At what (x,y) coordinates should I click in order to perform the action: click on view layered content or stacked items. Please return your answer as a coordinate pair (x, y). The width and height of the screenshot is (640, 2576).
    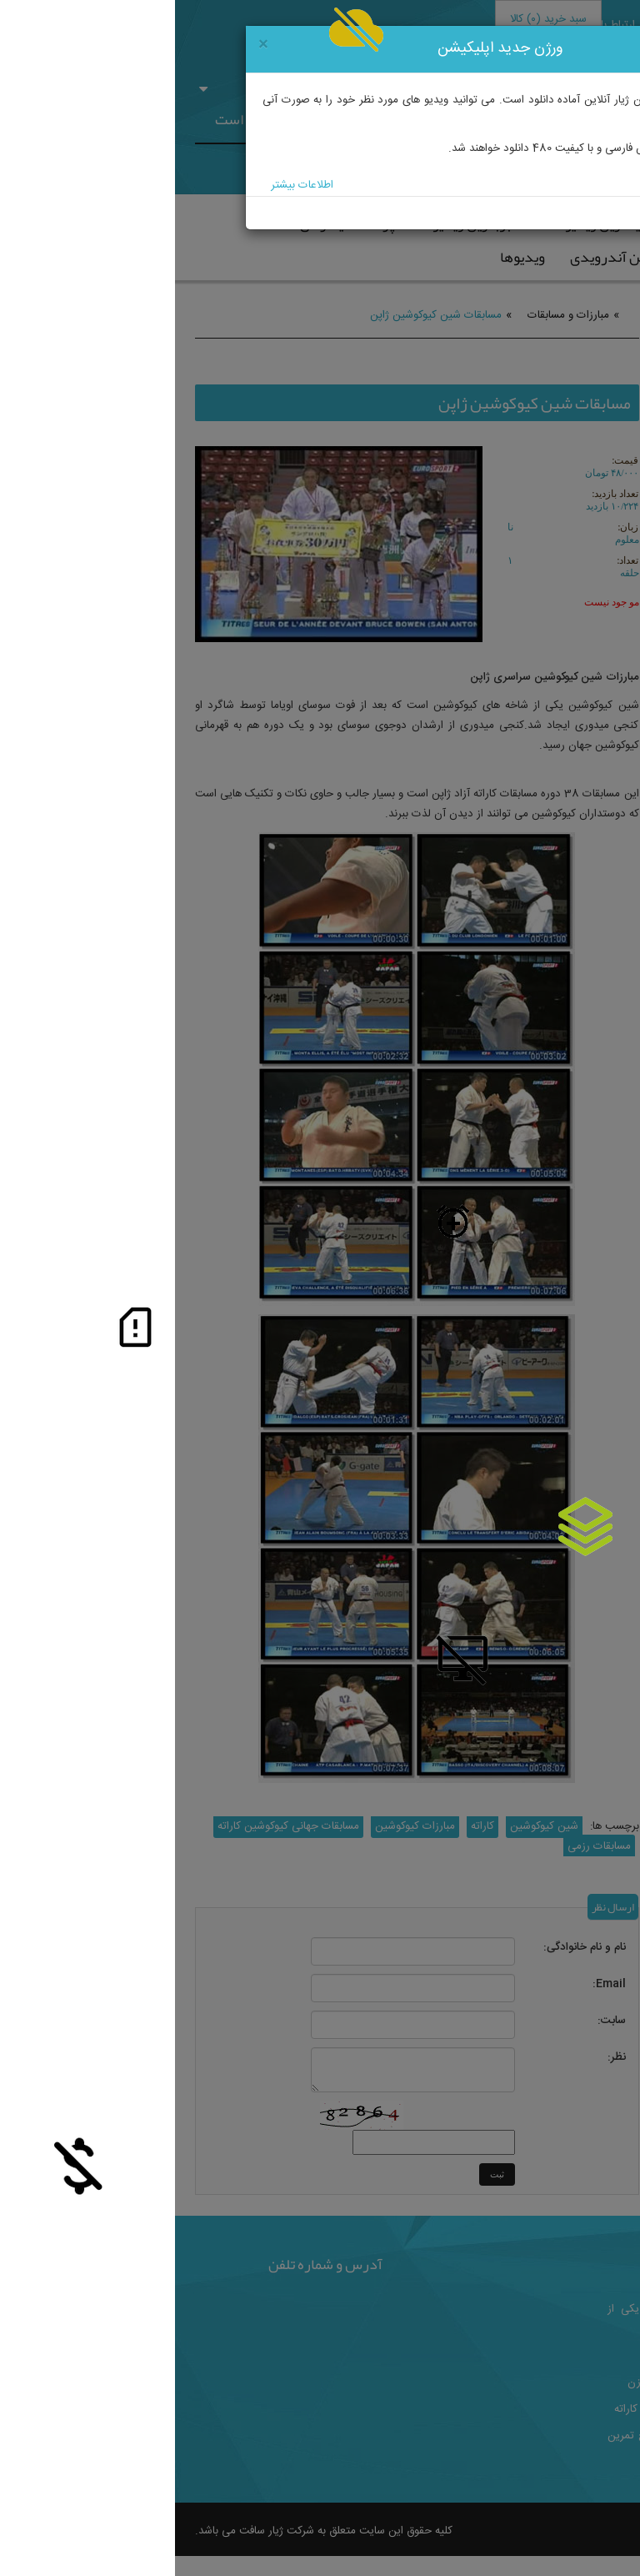
    Looking at the image, I should click on (585, 1526).